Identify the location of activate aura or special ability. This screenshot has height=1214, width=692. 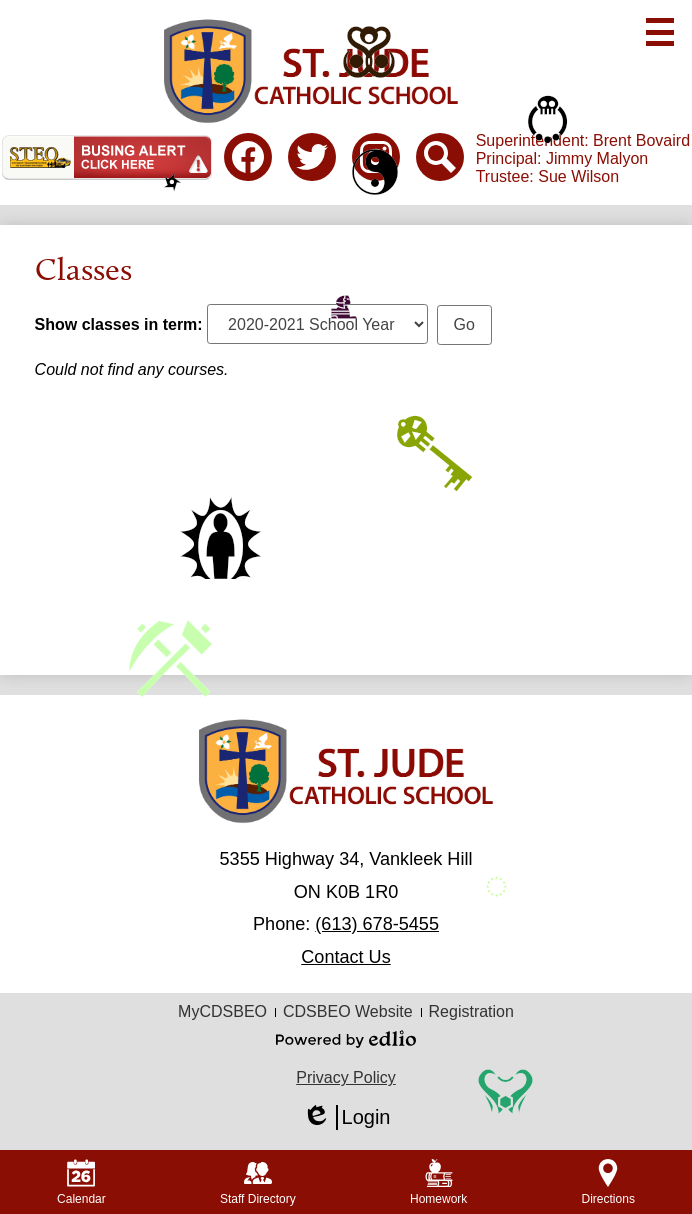
(220, 538).